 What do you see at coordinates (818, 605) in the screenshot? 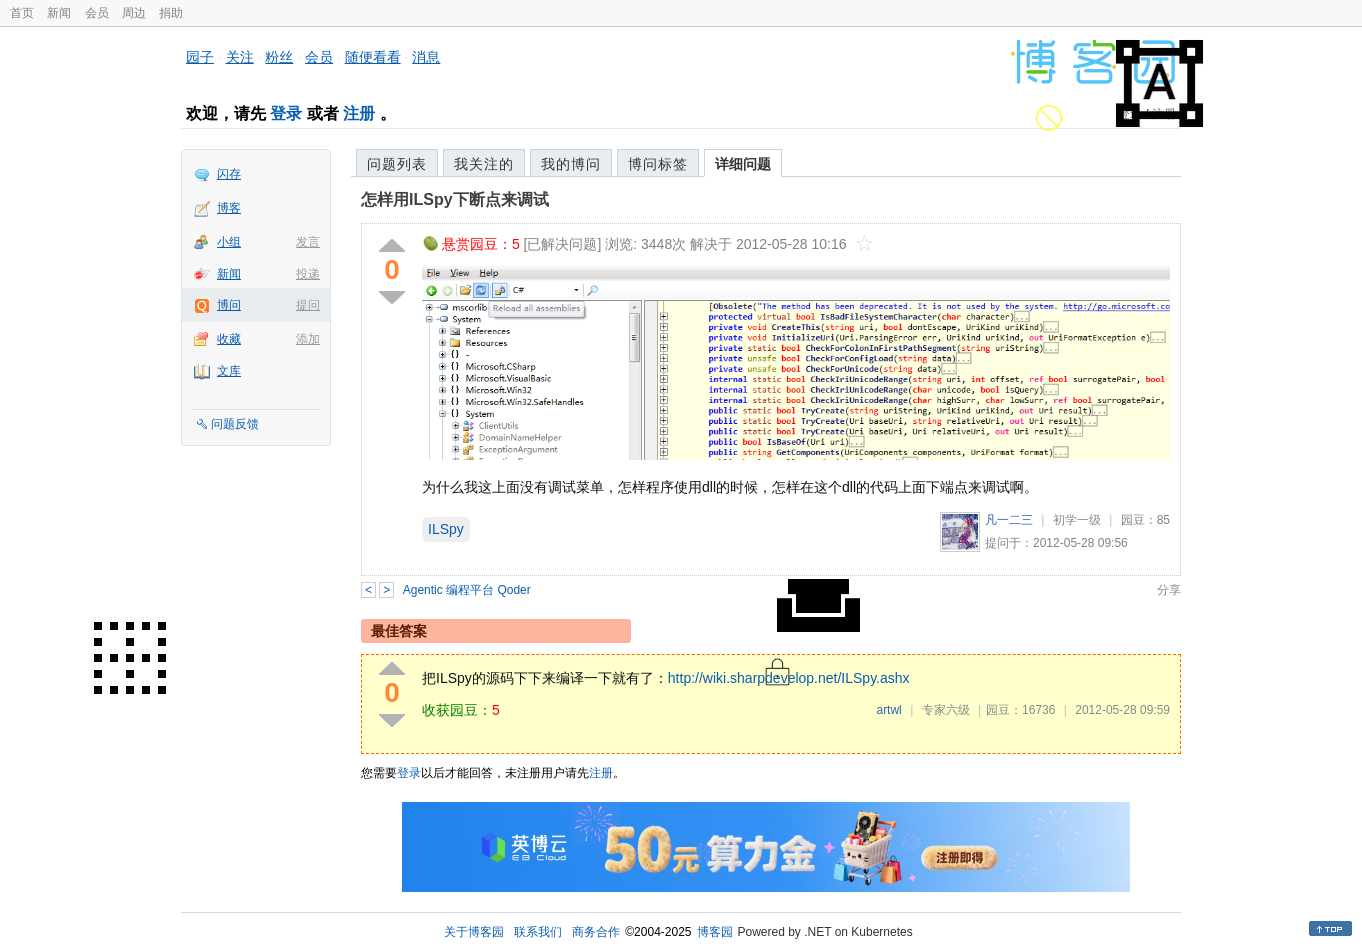
I see `view weekend or leisure activities` at bounding box center [818, 605].